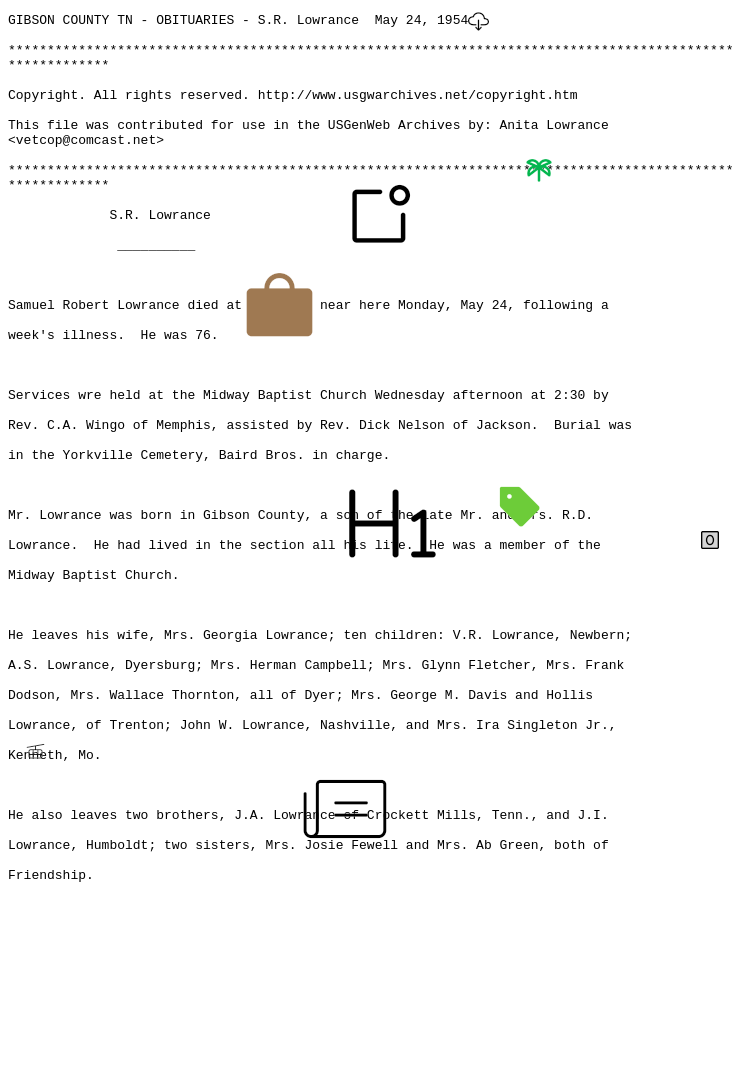 The height and width of the screenshot is (1070, 747). Describe the element at coordinates (35, 751) in the screenshot. I see `access cable car or gondola transit information` at that location.